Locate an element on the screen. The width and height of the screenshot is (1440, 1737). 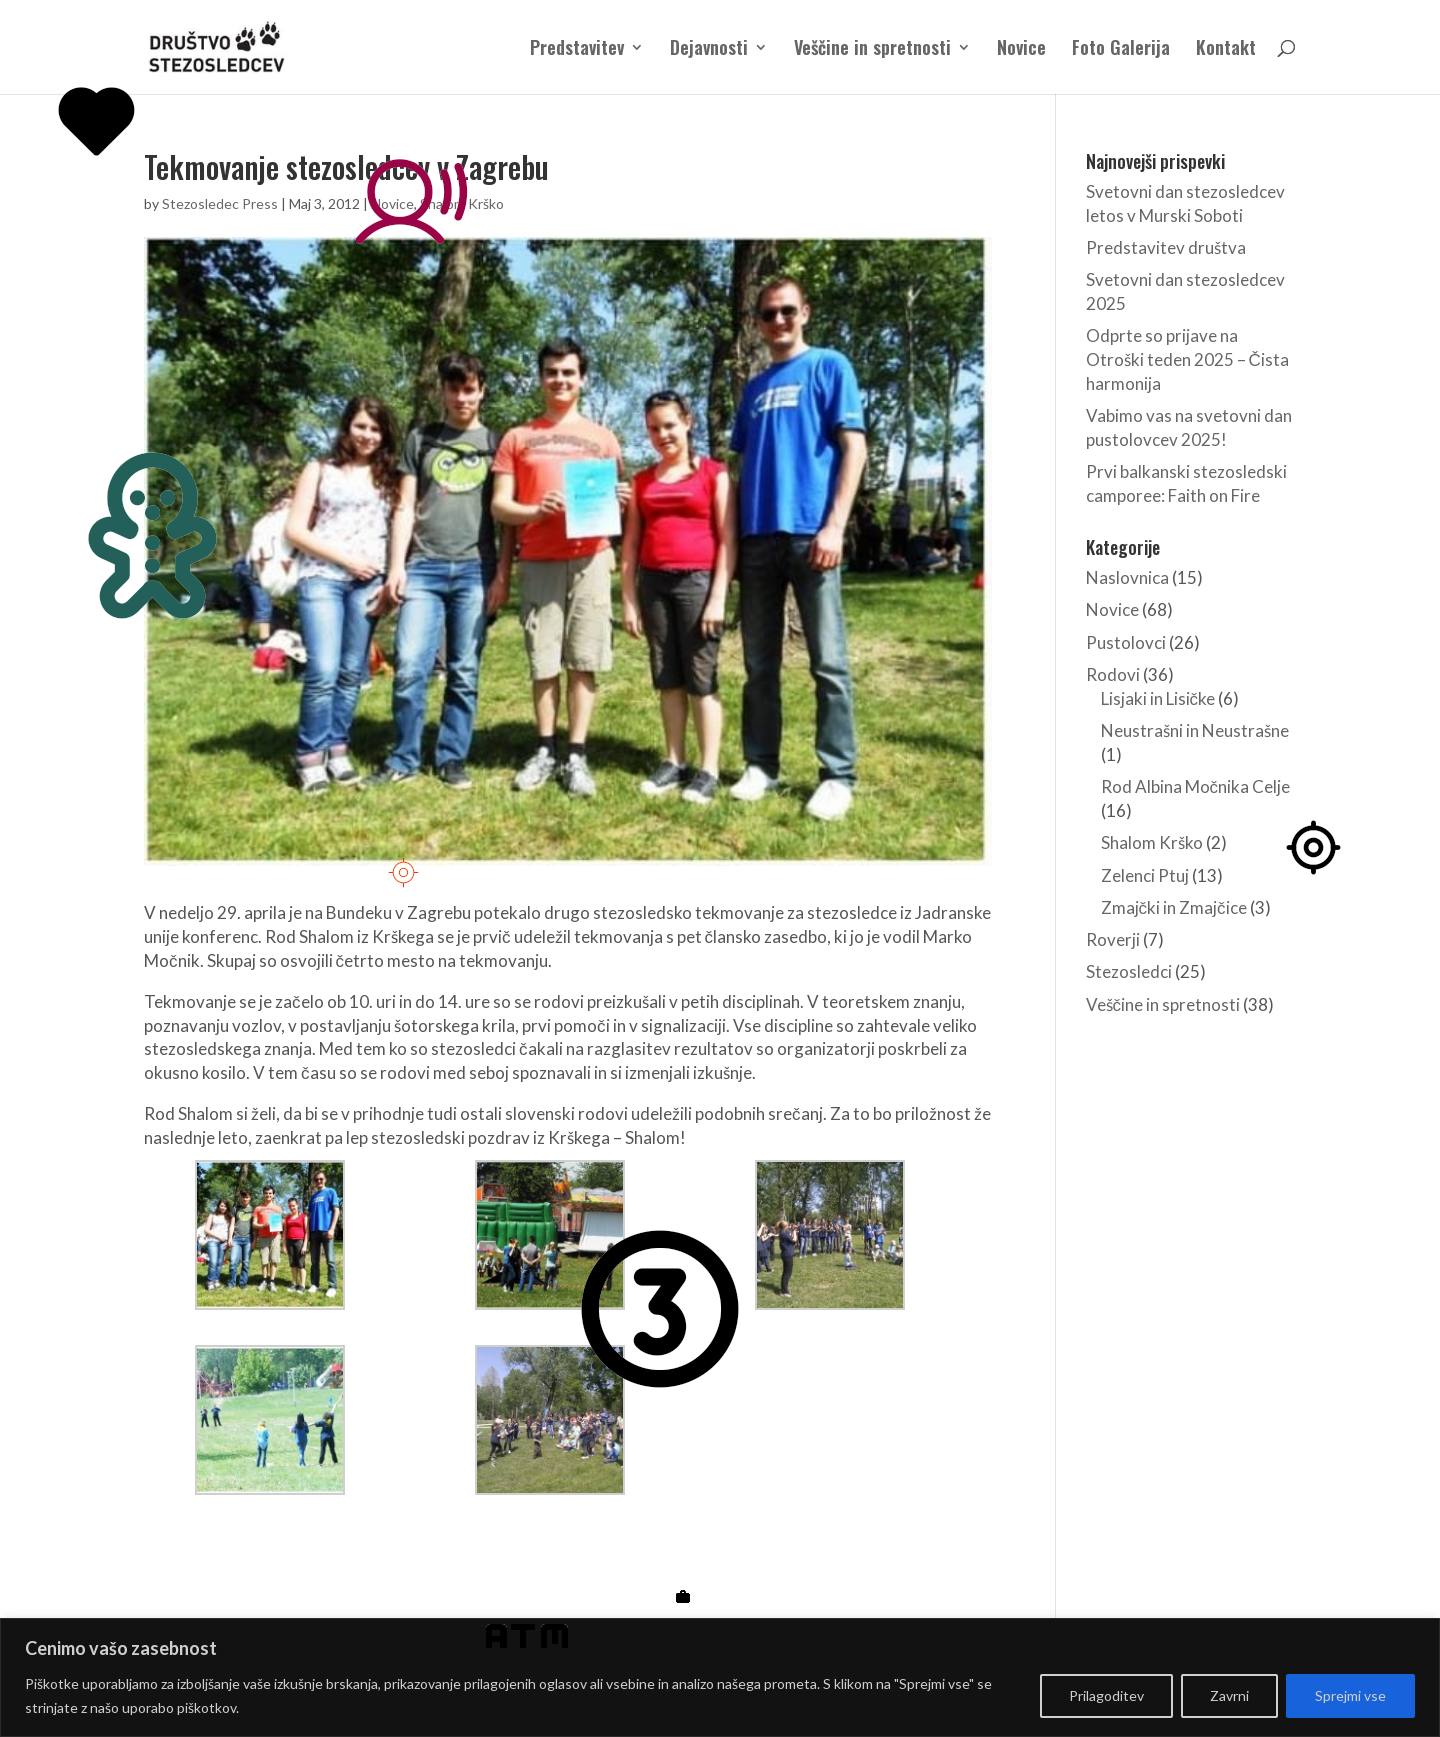
access holiday or seasonal content is located at coordinates (152, 535).